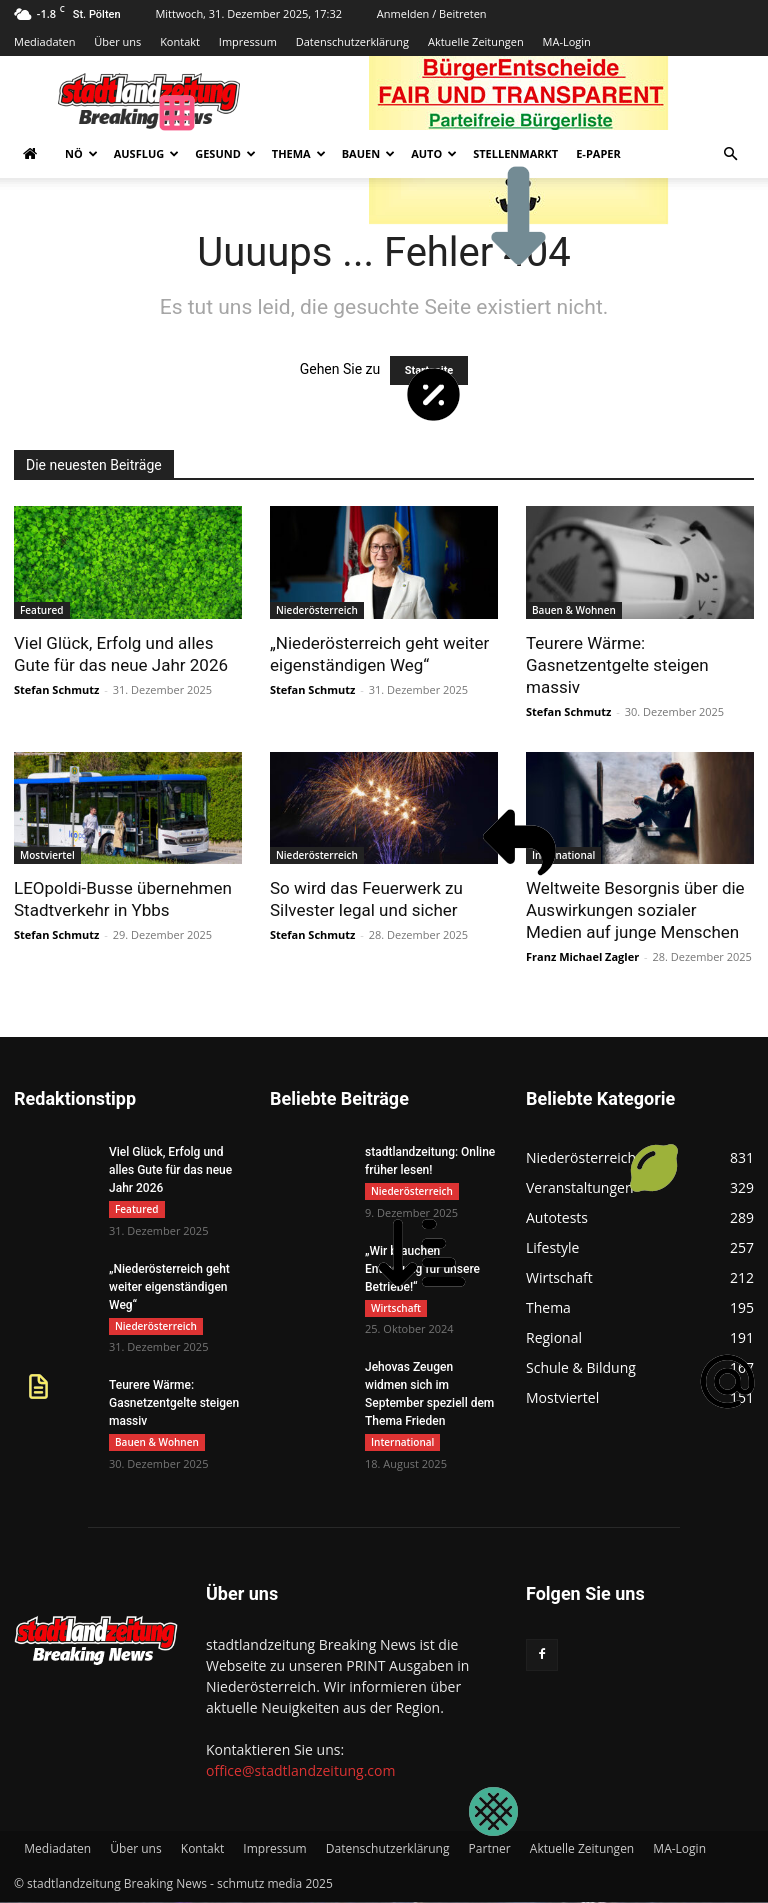 The width and height of the screenshot is (768, 1903). Describe the element at coordinates (177, 113) in the screenshot. I see `switch to grid view` at that location.